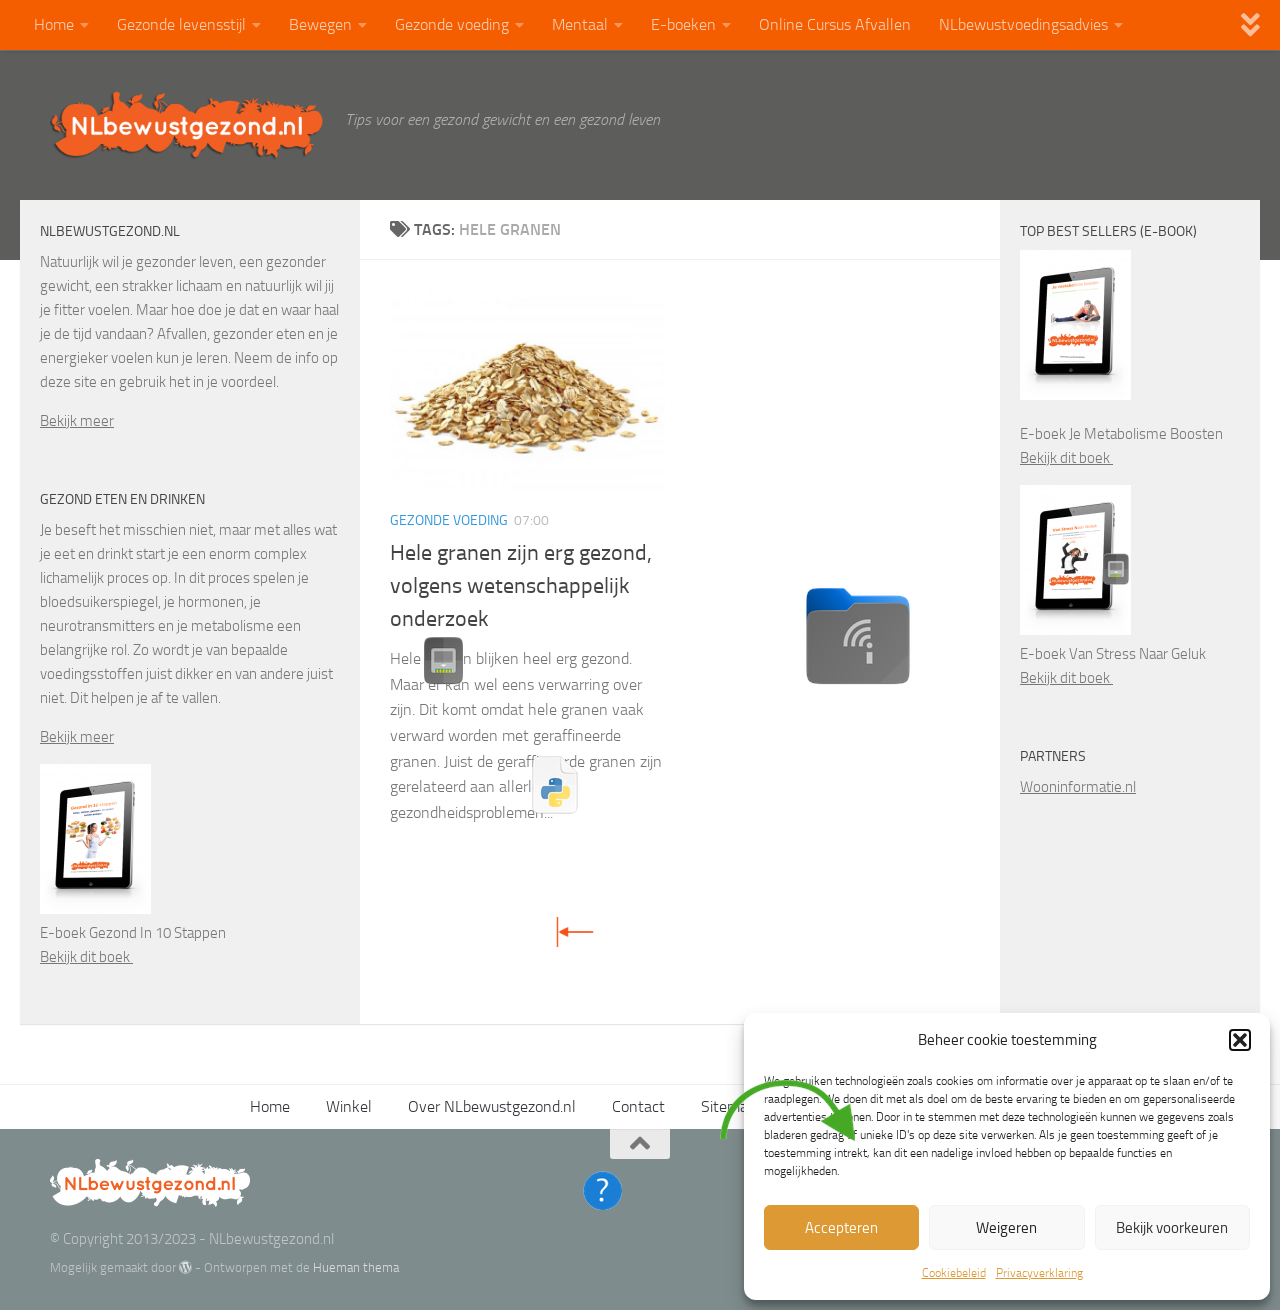  Describe the element at coordinates (555, 785) in the screenshot. I see `a python source code file` at that location.